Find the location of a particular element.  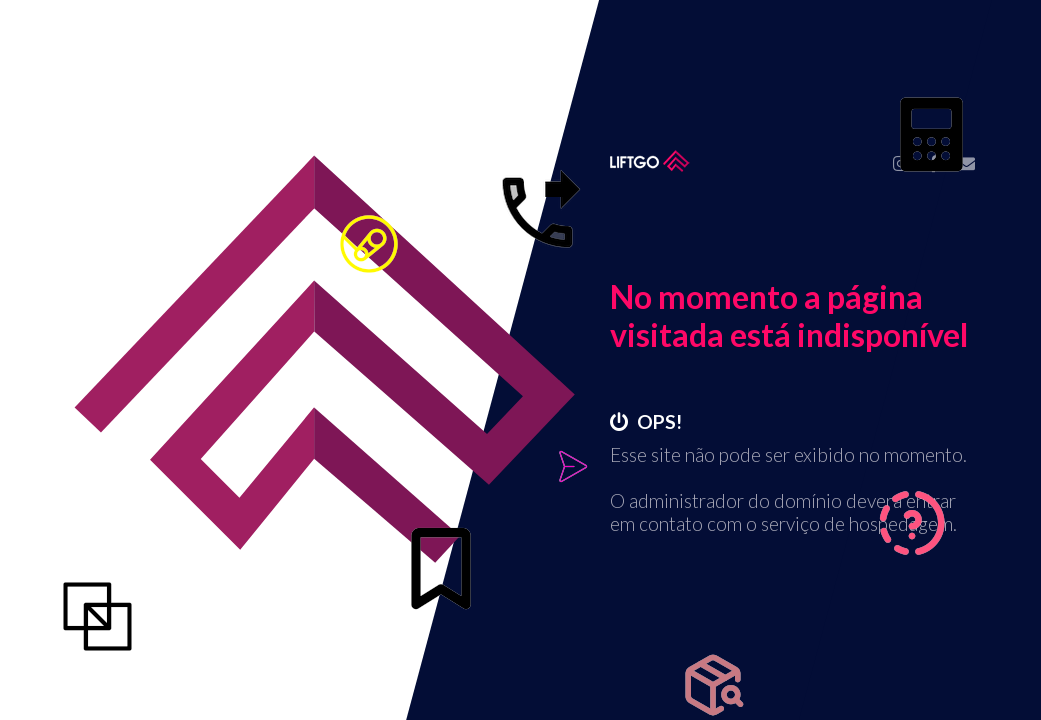

search for a package or shipment is located at coordinates (713, 685).